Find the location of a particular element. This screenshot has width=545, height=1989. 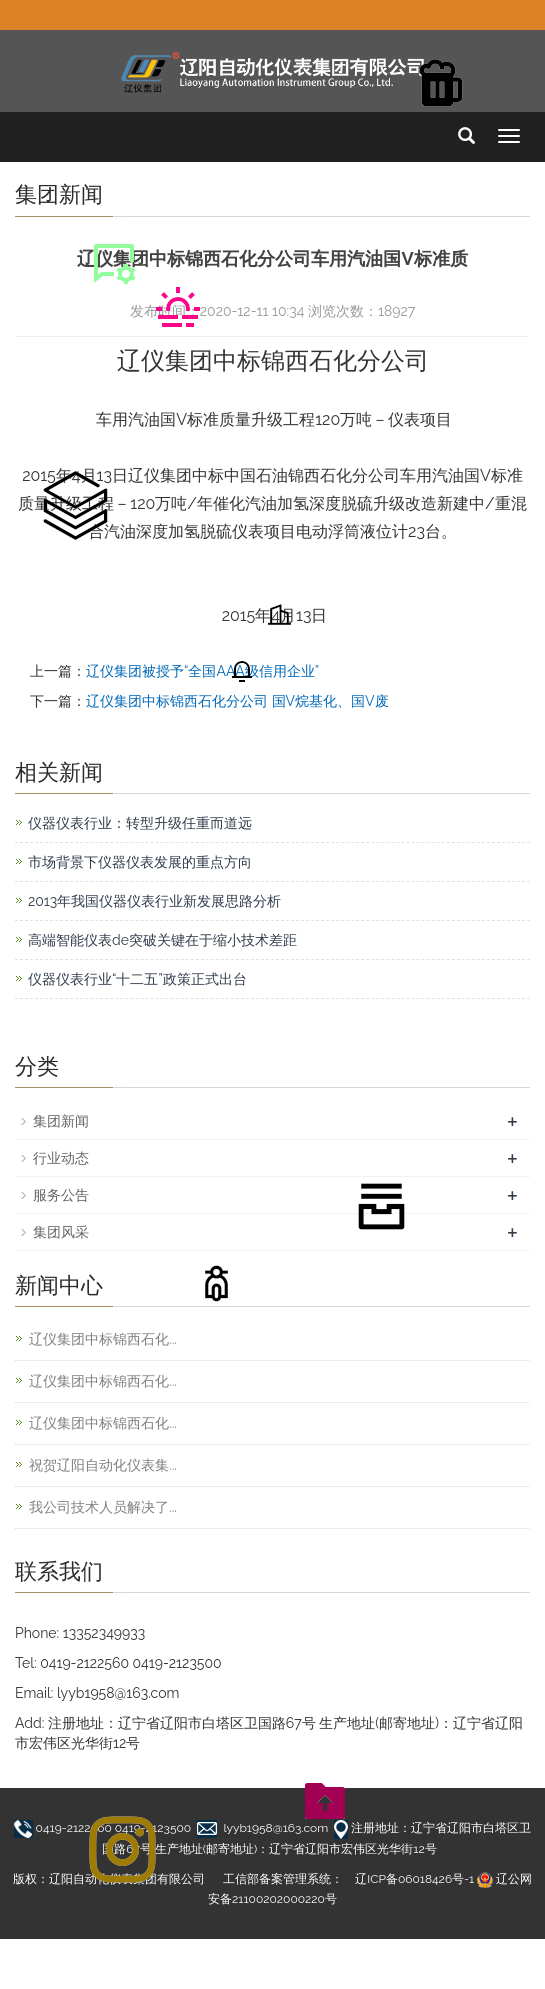

select e-bike as transportation mode is located at coordinates (216, 1283).